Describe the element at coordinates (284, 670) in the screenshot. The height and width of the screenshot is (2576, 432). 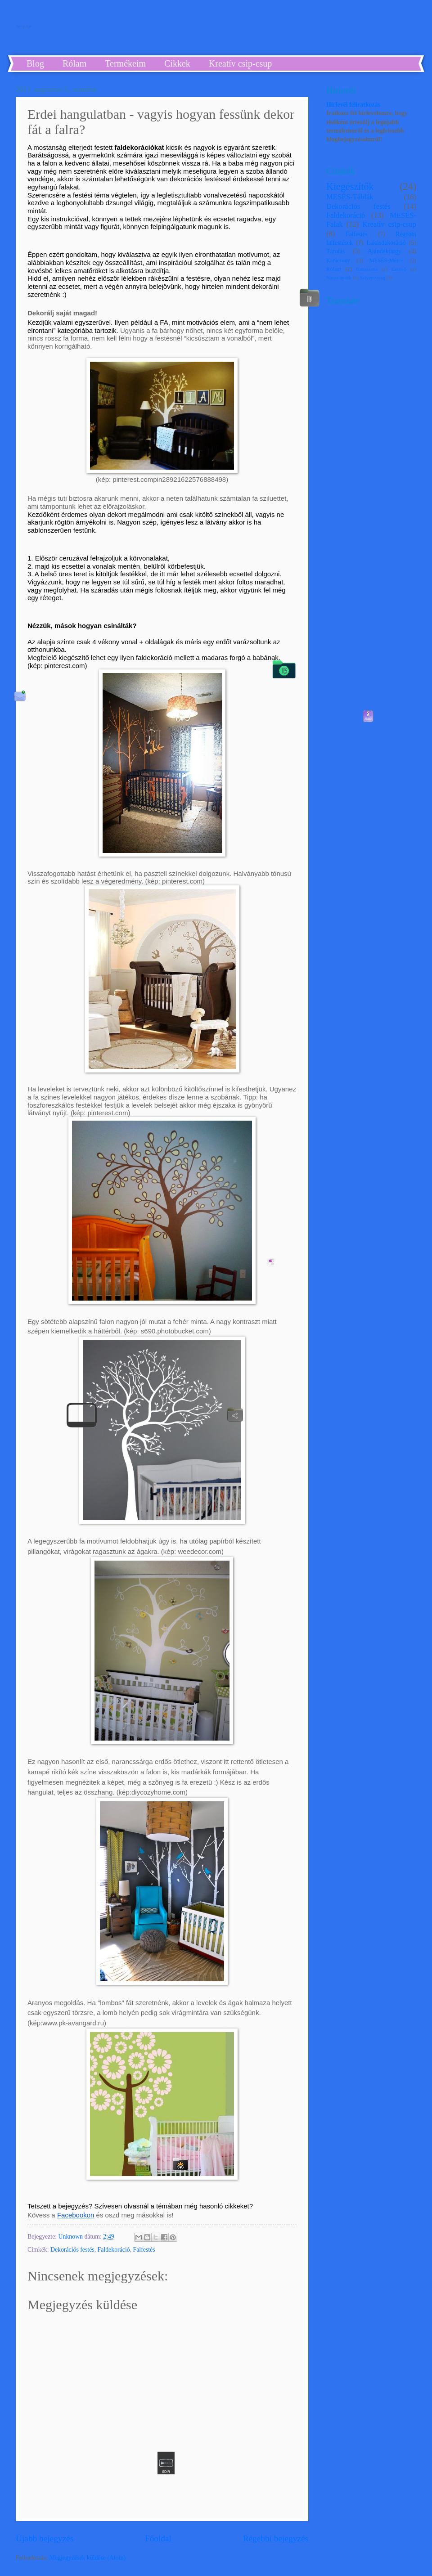
I see `folder containing android 13 related files` at that location.